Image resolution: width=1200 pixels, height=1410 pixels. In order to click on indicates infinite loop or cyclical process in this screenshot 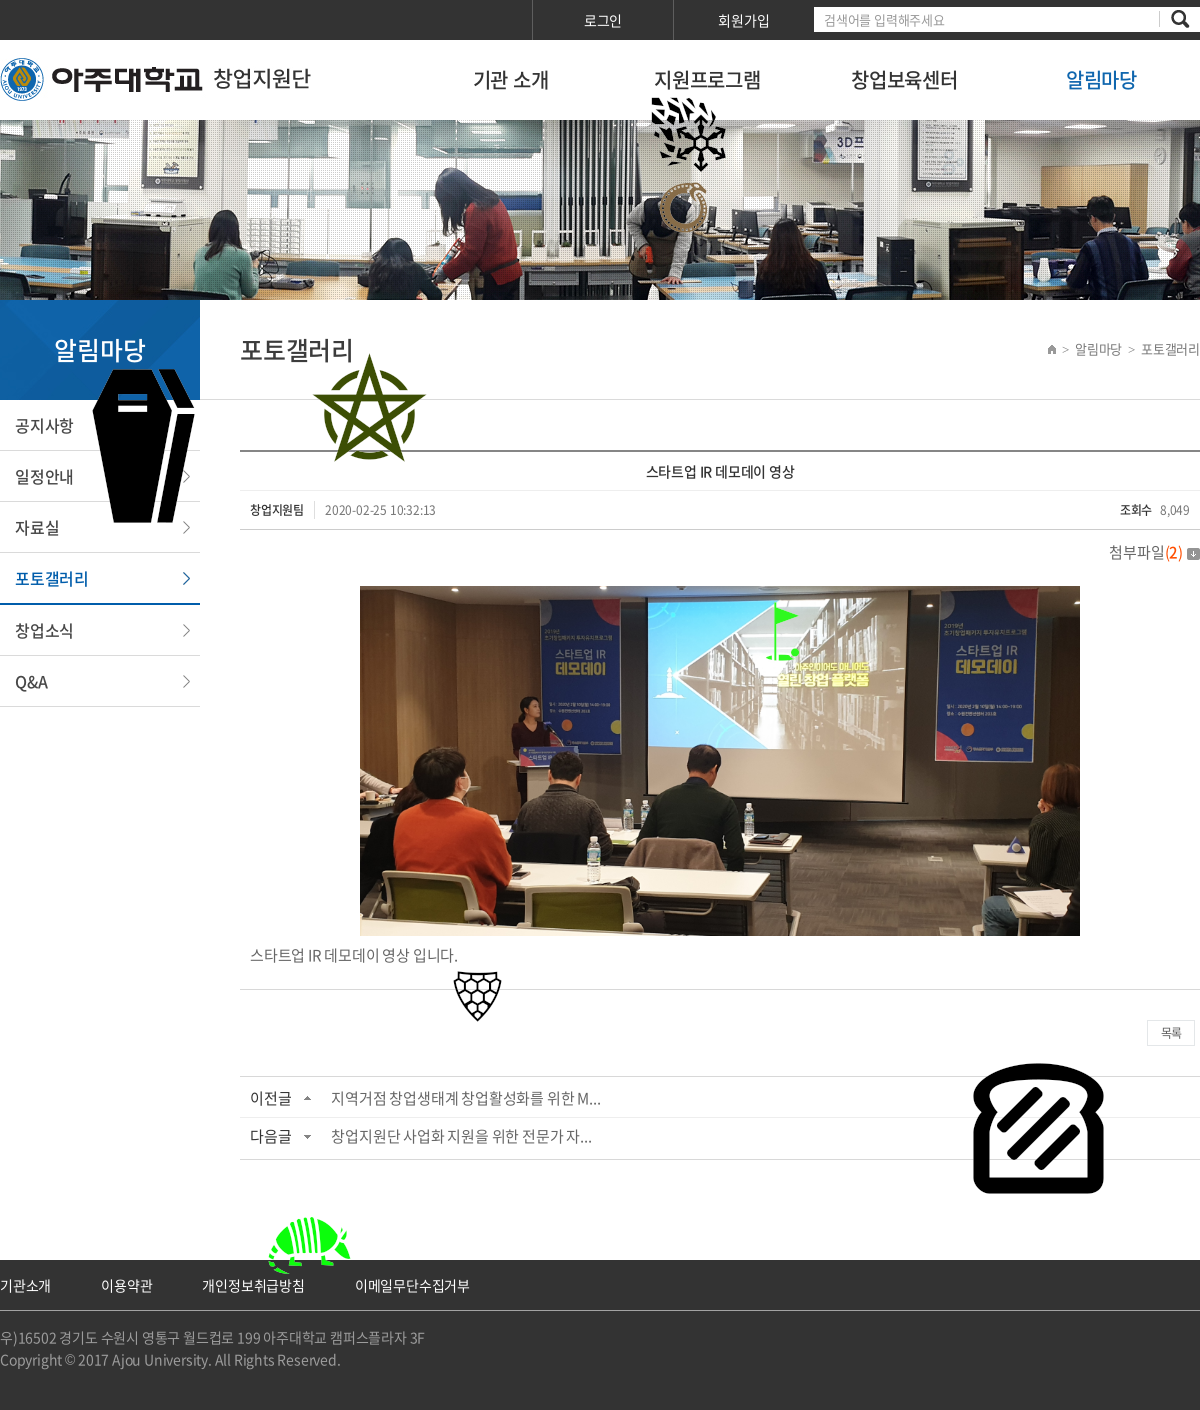, I will do `click(683, 207)`.